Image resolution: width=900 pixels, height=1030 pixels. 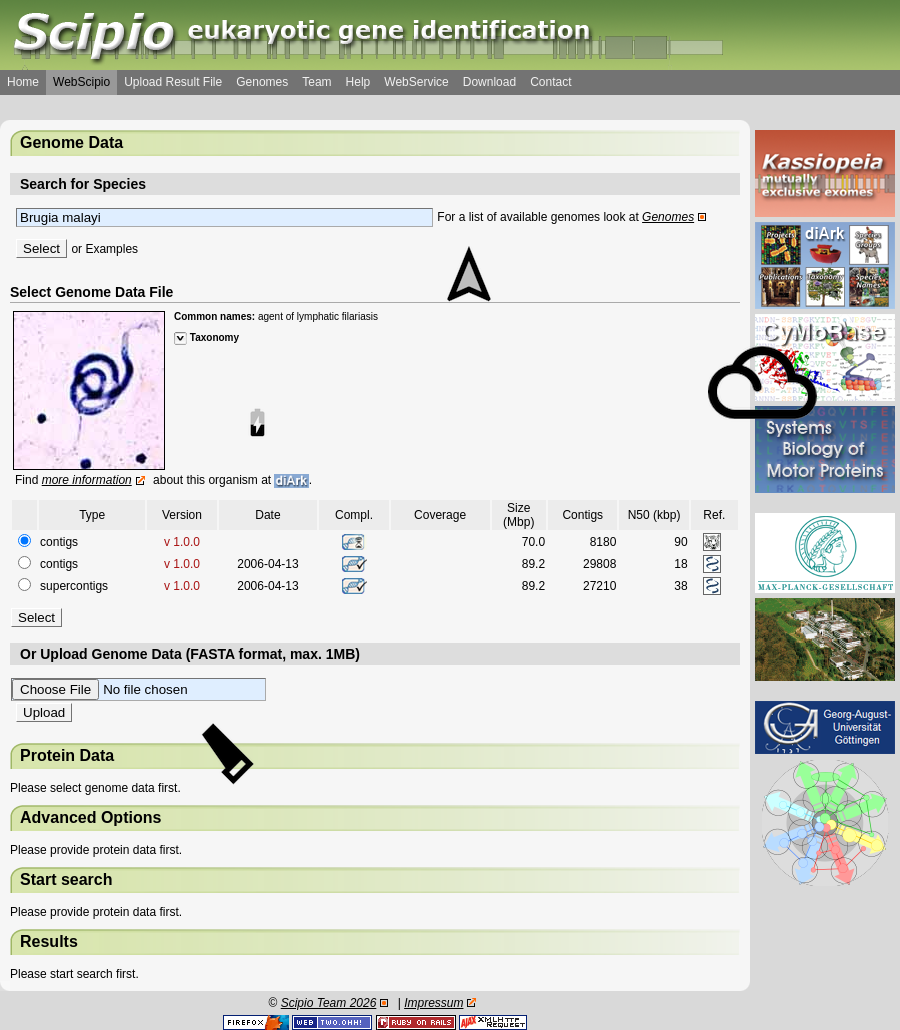 I want to click on indicates cloud storage or services, so click(x=762, y=382).